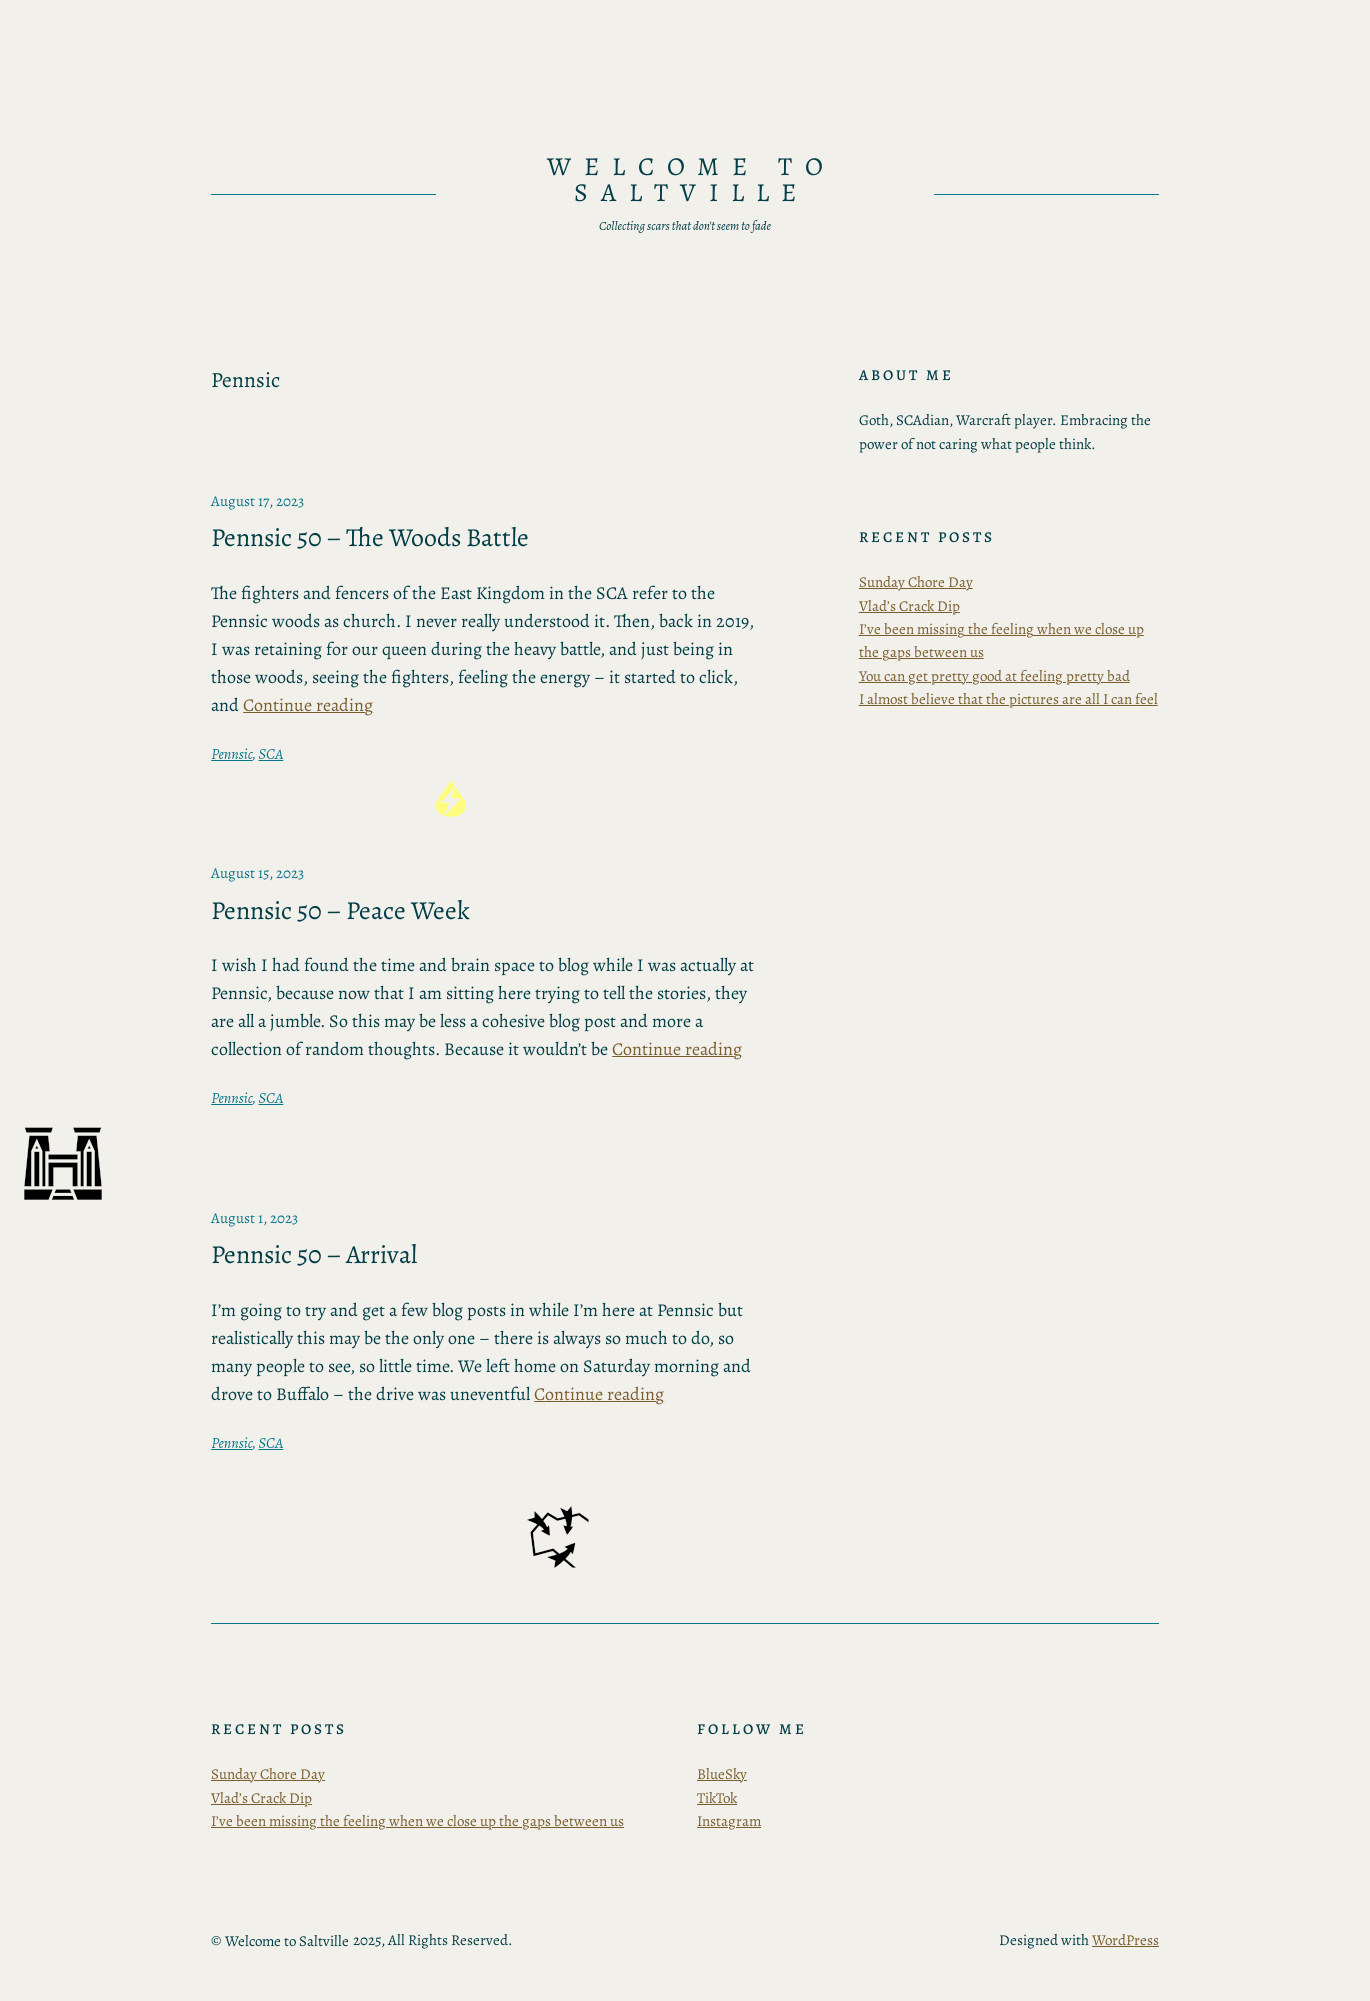 The image size is (1370, 2001). Describe the element at coordinates (557, 1536) in the screenshot. I see `indicates territory expansion or takeover in strategy games` at that location.